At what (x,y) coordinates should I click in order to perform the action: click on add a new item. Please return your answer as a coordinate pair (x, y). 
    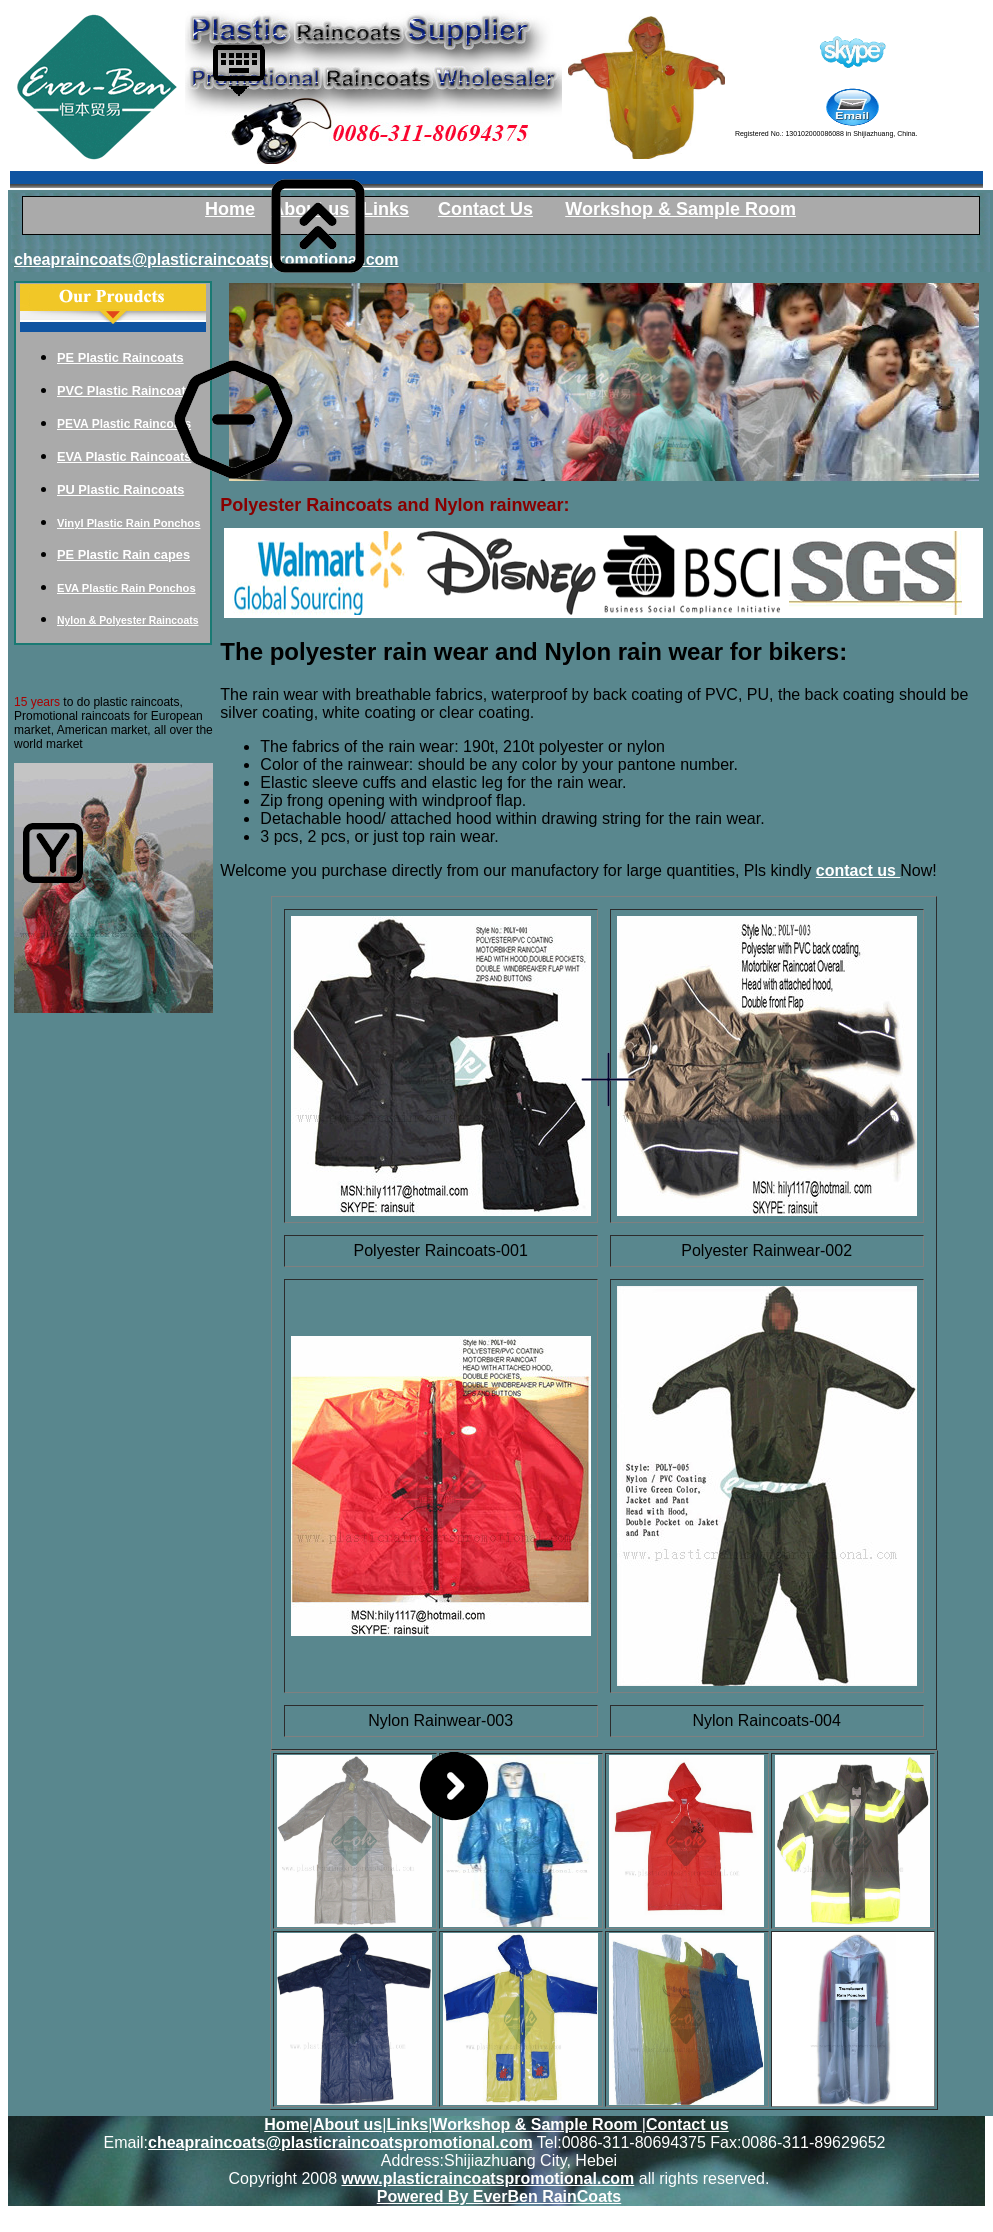
    Looking at the image, I should click on (608, 1079).